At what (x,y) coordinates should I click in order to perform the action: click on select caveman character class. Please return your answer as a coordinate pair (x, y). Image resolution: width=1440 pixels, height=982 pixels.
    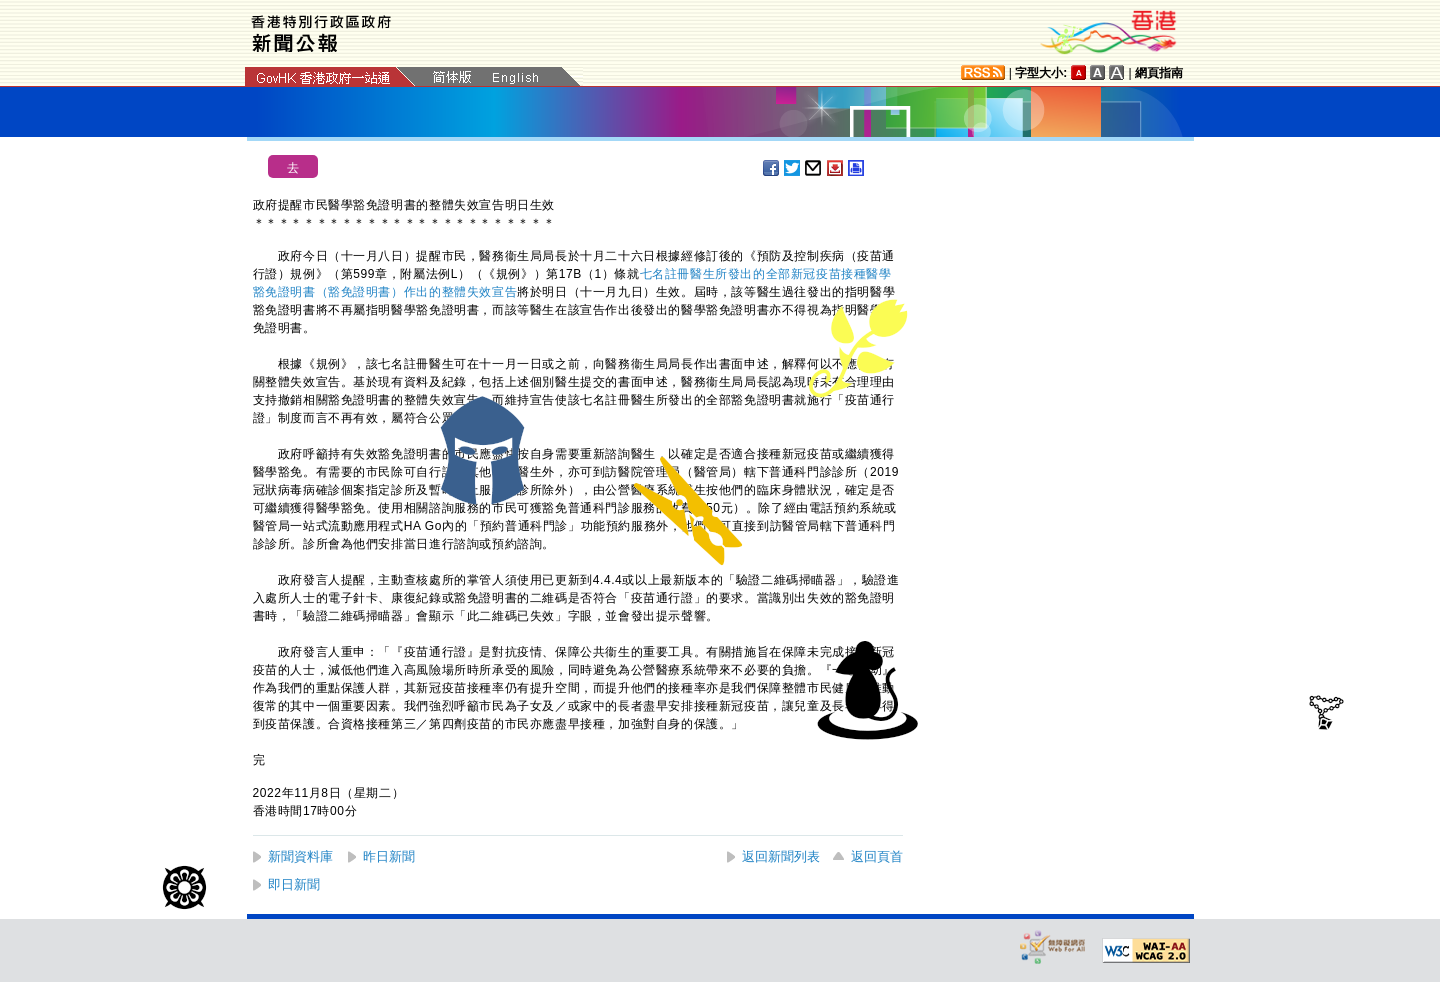
    Looking at the image, I should click on (1069, 38).